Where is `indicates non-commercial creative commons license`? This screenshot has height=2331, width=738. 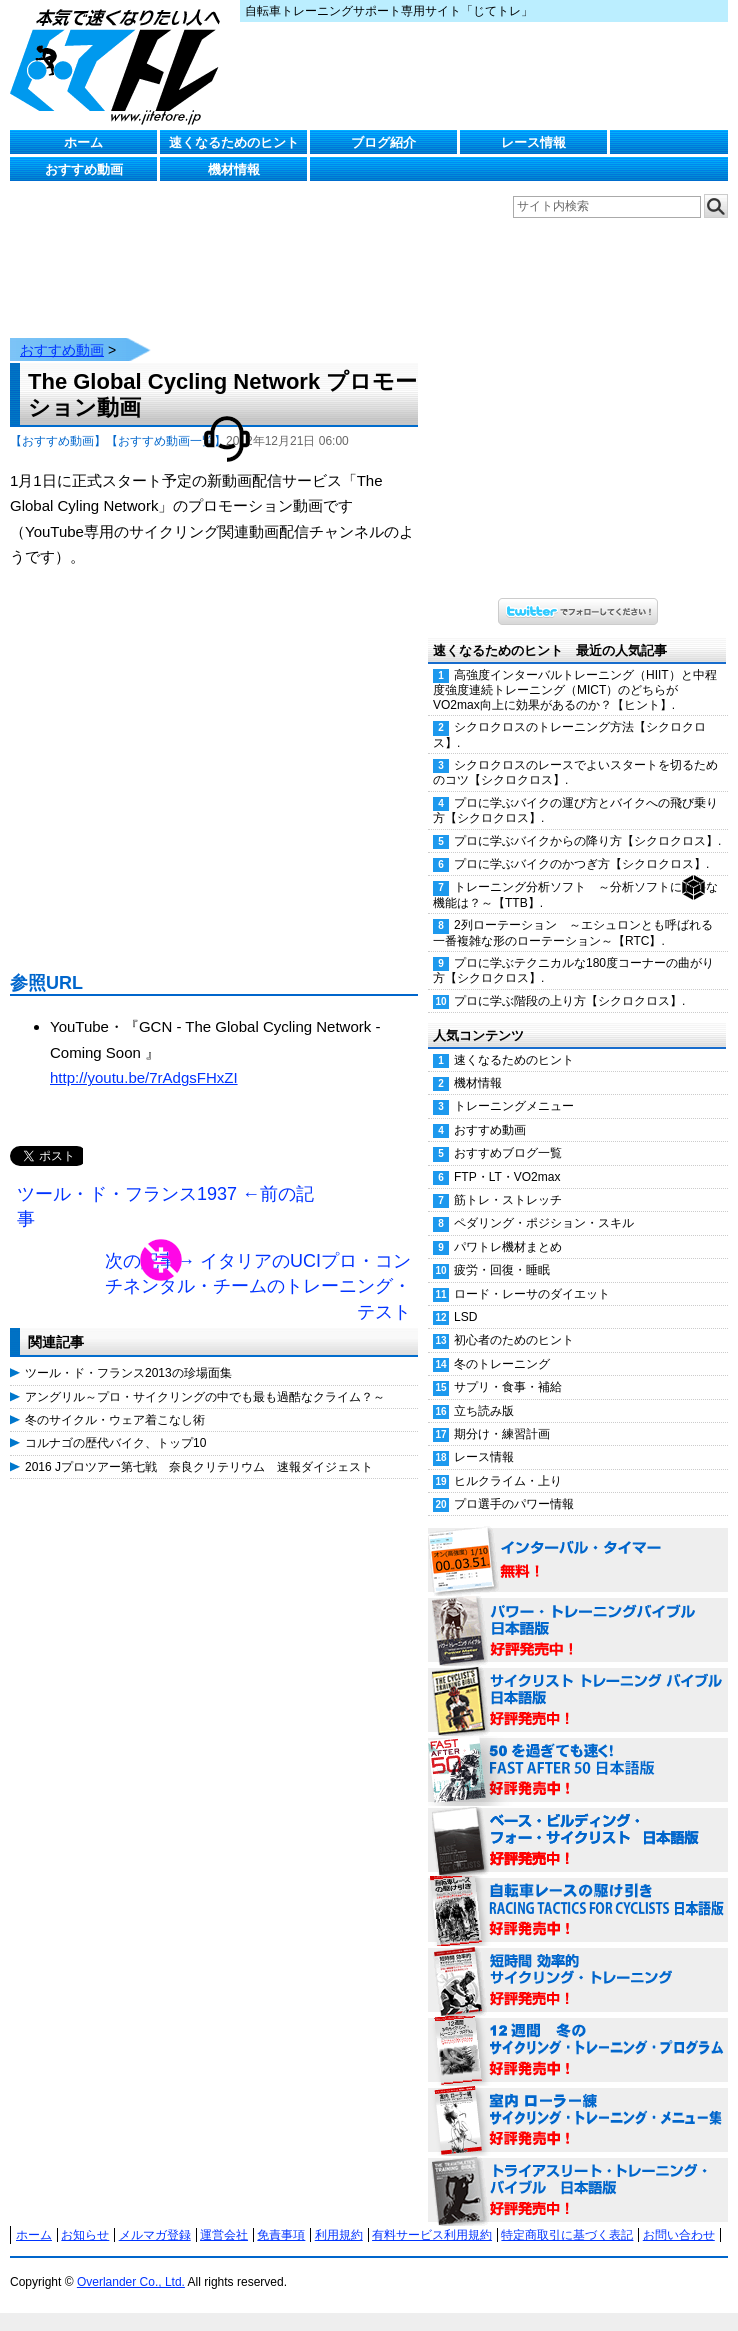 indicates non-commercial creative commons license is located at coordinates (161, 1260).